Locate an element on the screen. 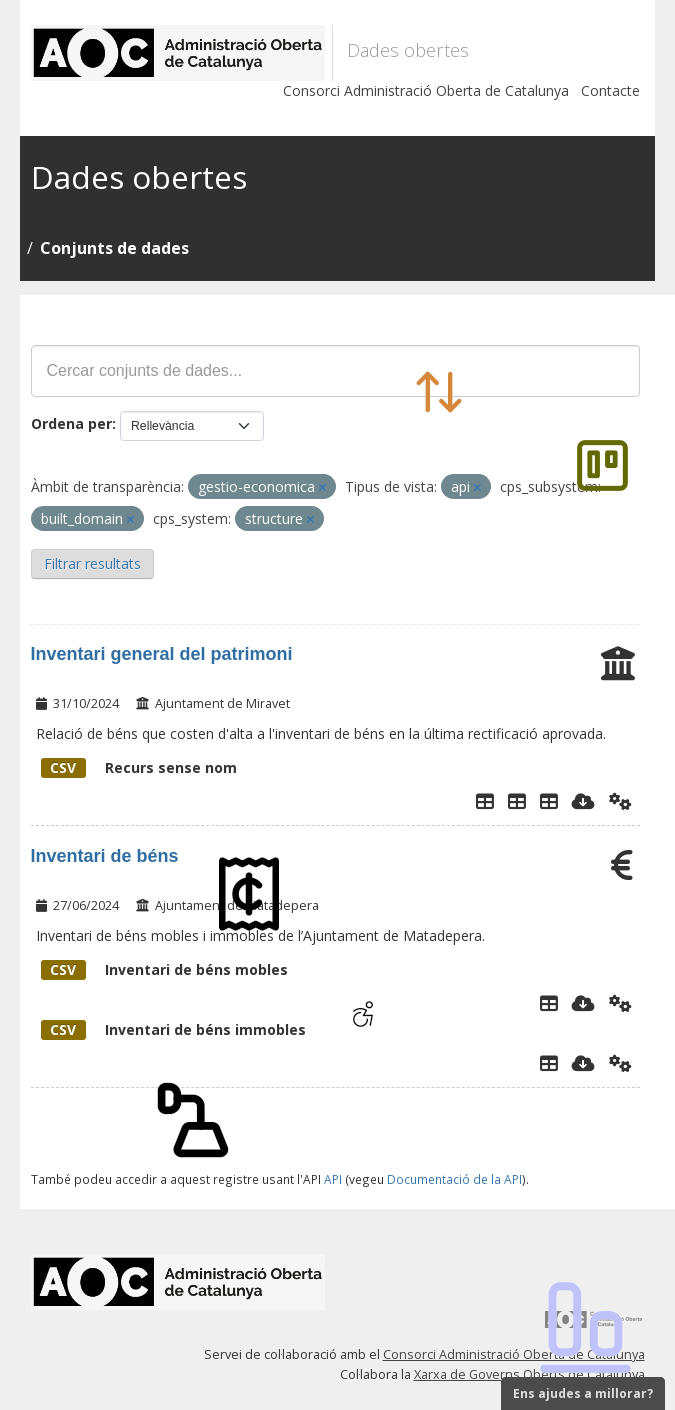 The height and width of the screenshot is (1410, 675). align items to the bottom edge is located at coordinates (585, 1327).